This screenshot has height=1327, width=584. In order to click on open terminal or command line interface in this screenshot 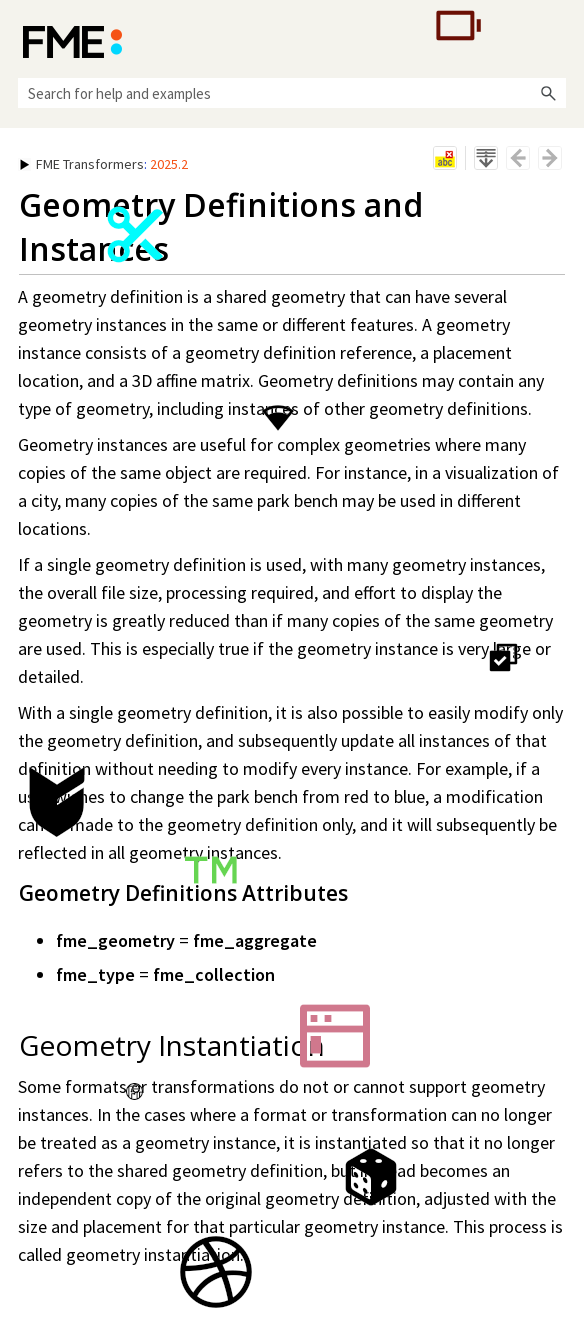, I will do `click(335, 1036)`.